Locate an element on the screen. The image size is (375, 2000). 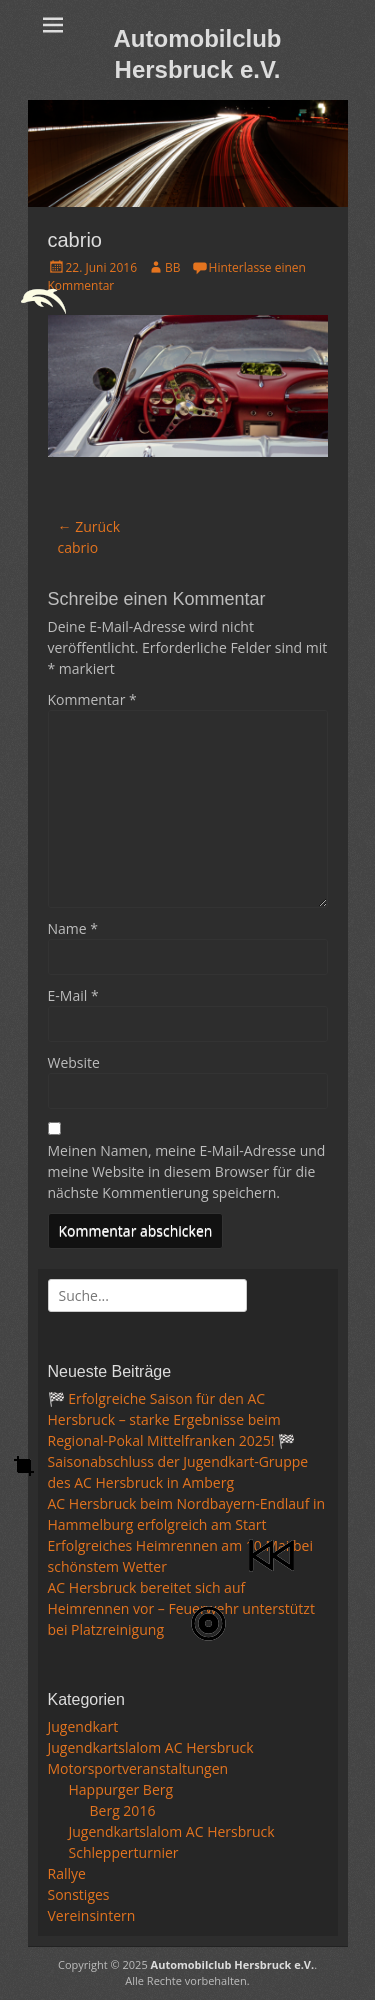
skip to the beginning of the track is located at coordinates (271, 1555).